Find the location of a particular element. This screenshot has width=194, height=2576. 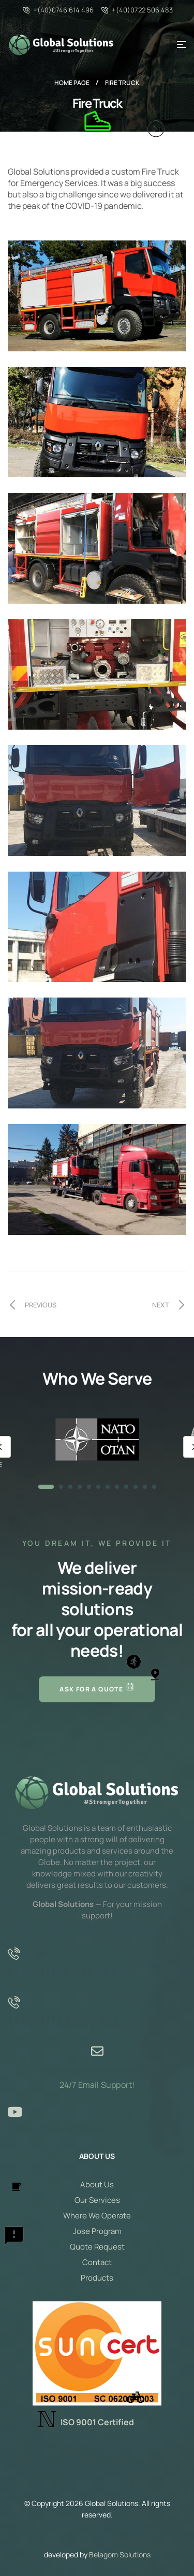

start running or jogging activity is located at coordinates (133, 1661).